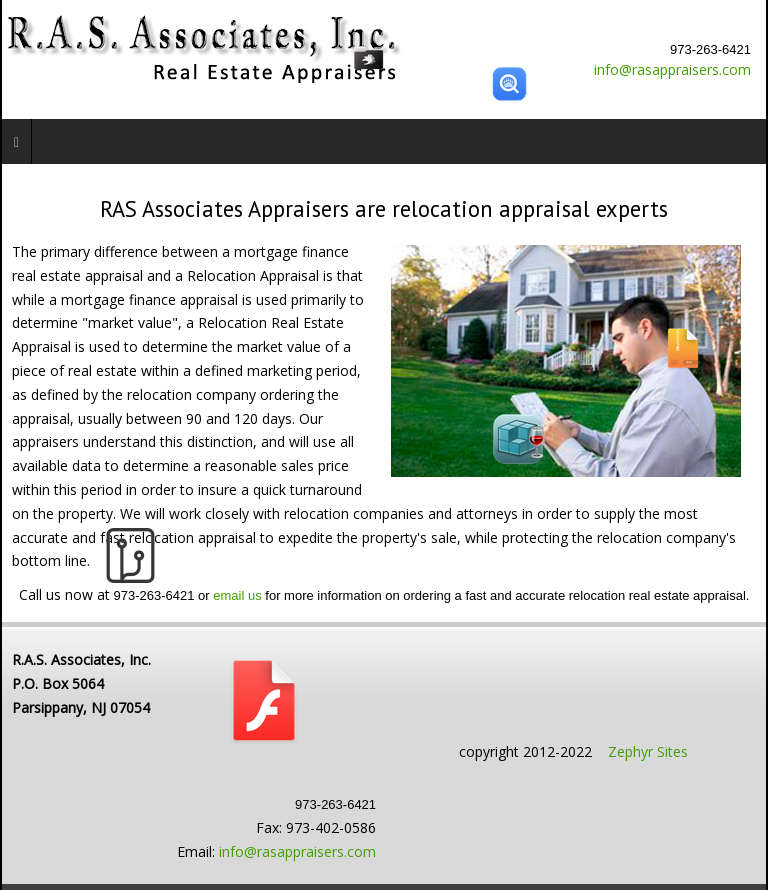 The width and height of the screenshot is (768, 890). What do you see at coordinates (518, 439) in the screenshot?
I see `open windows registry editor via wine` at bounding box center [518, 439].